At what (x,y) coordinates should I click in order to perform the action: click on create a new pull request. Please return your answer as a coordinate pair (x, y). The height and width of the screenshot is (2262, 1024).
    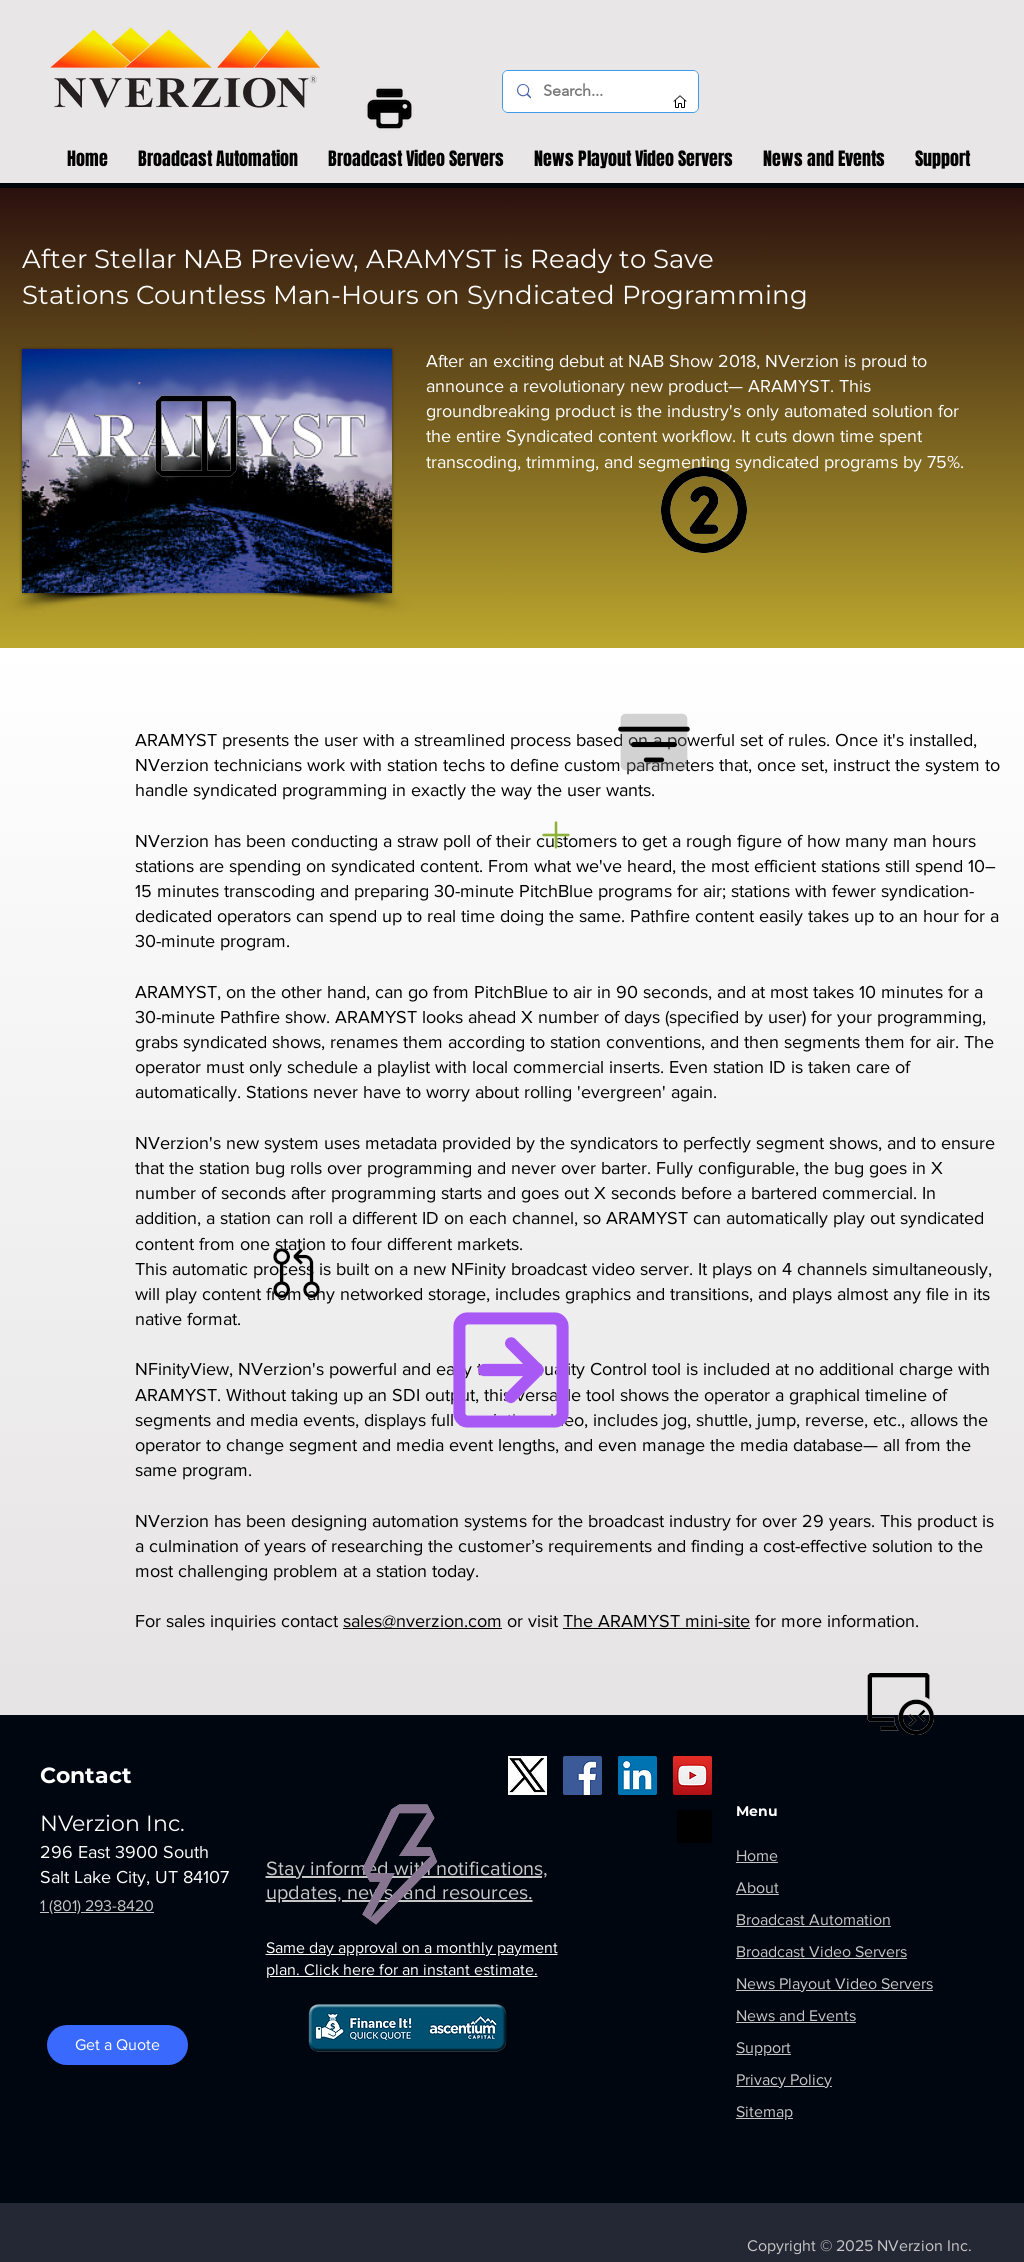
    Looking at the image, I should click on (296, 1271).